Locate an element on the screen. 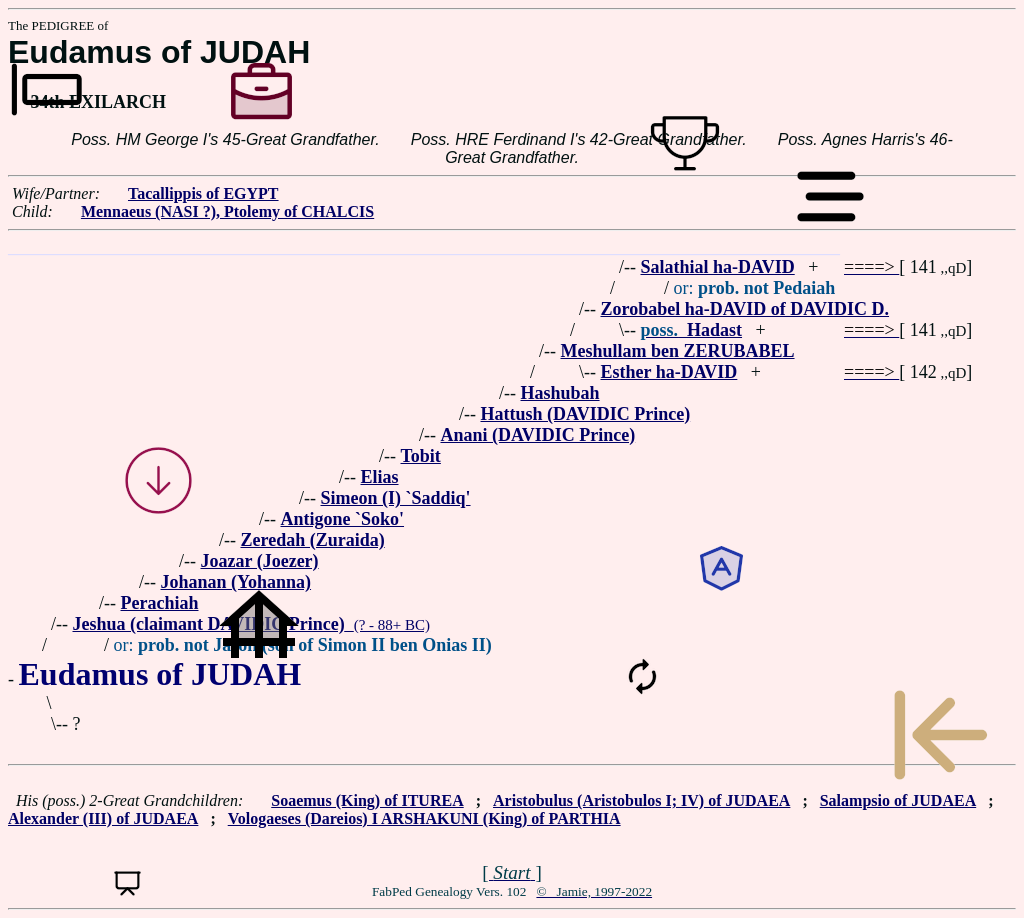 The image size is (1024, 918). download file or content is located at coordinates (158, 480).